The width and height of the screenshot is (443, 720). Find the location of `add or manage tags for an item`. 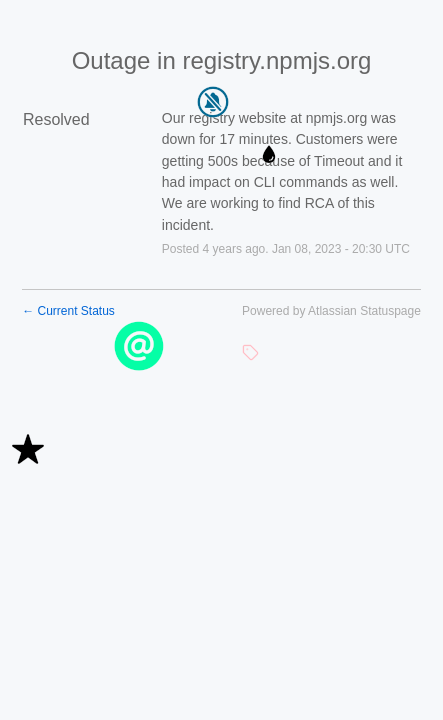

add or manage tags for an item is located at coordinates (250, 352).